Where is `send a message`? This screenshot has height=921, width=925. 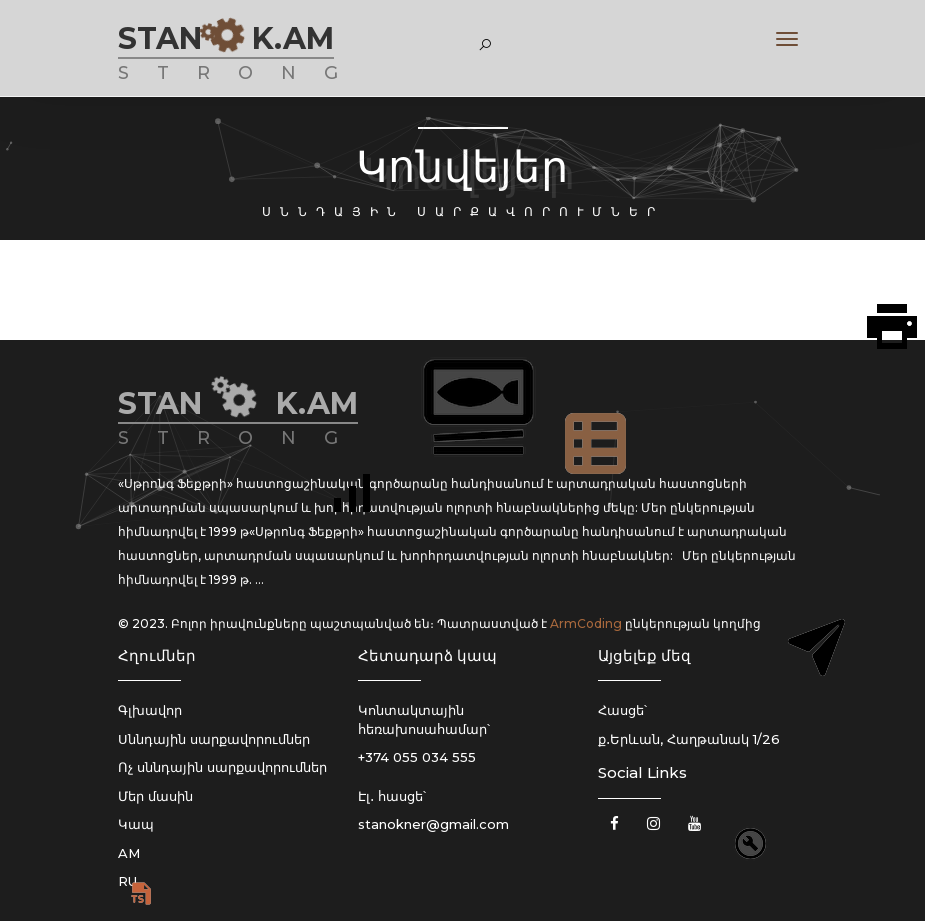 send a message is located at coordinates (816, 647).